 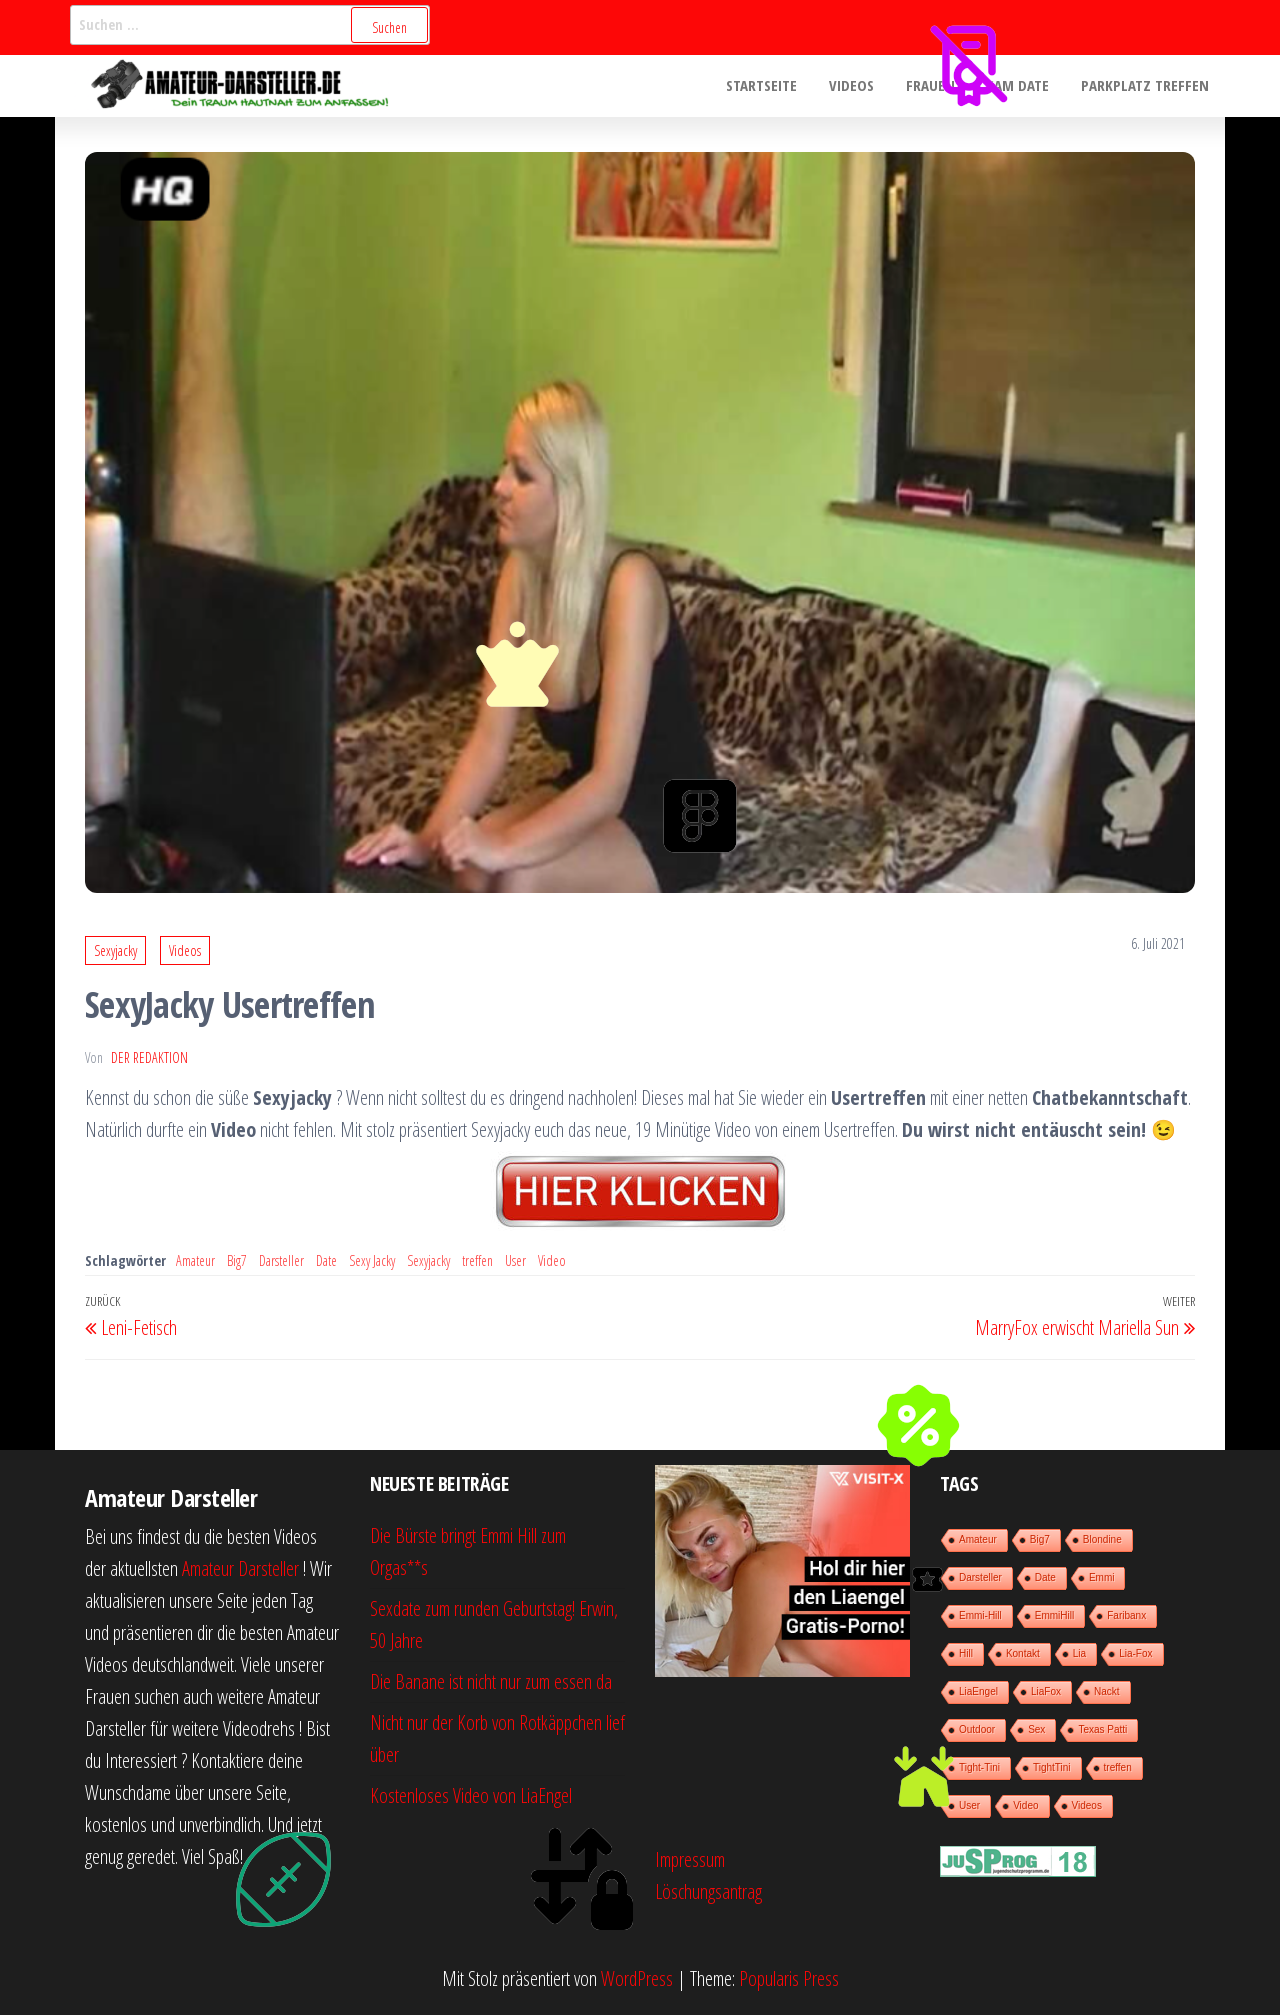 I want to click on access sports scores and updates, so click(x=283, y=1879).